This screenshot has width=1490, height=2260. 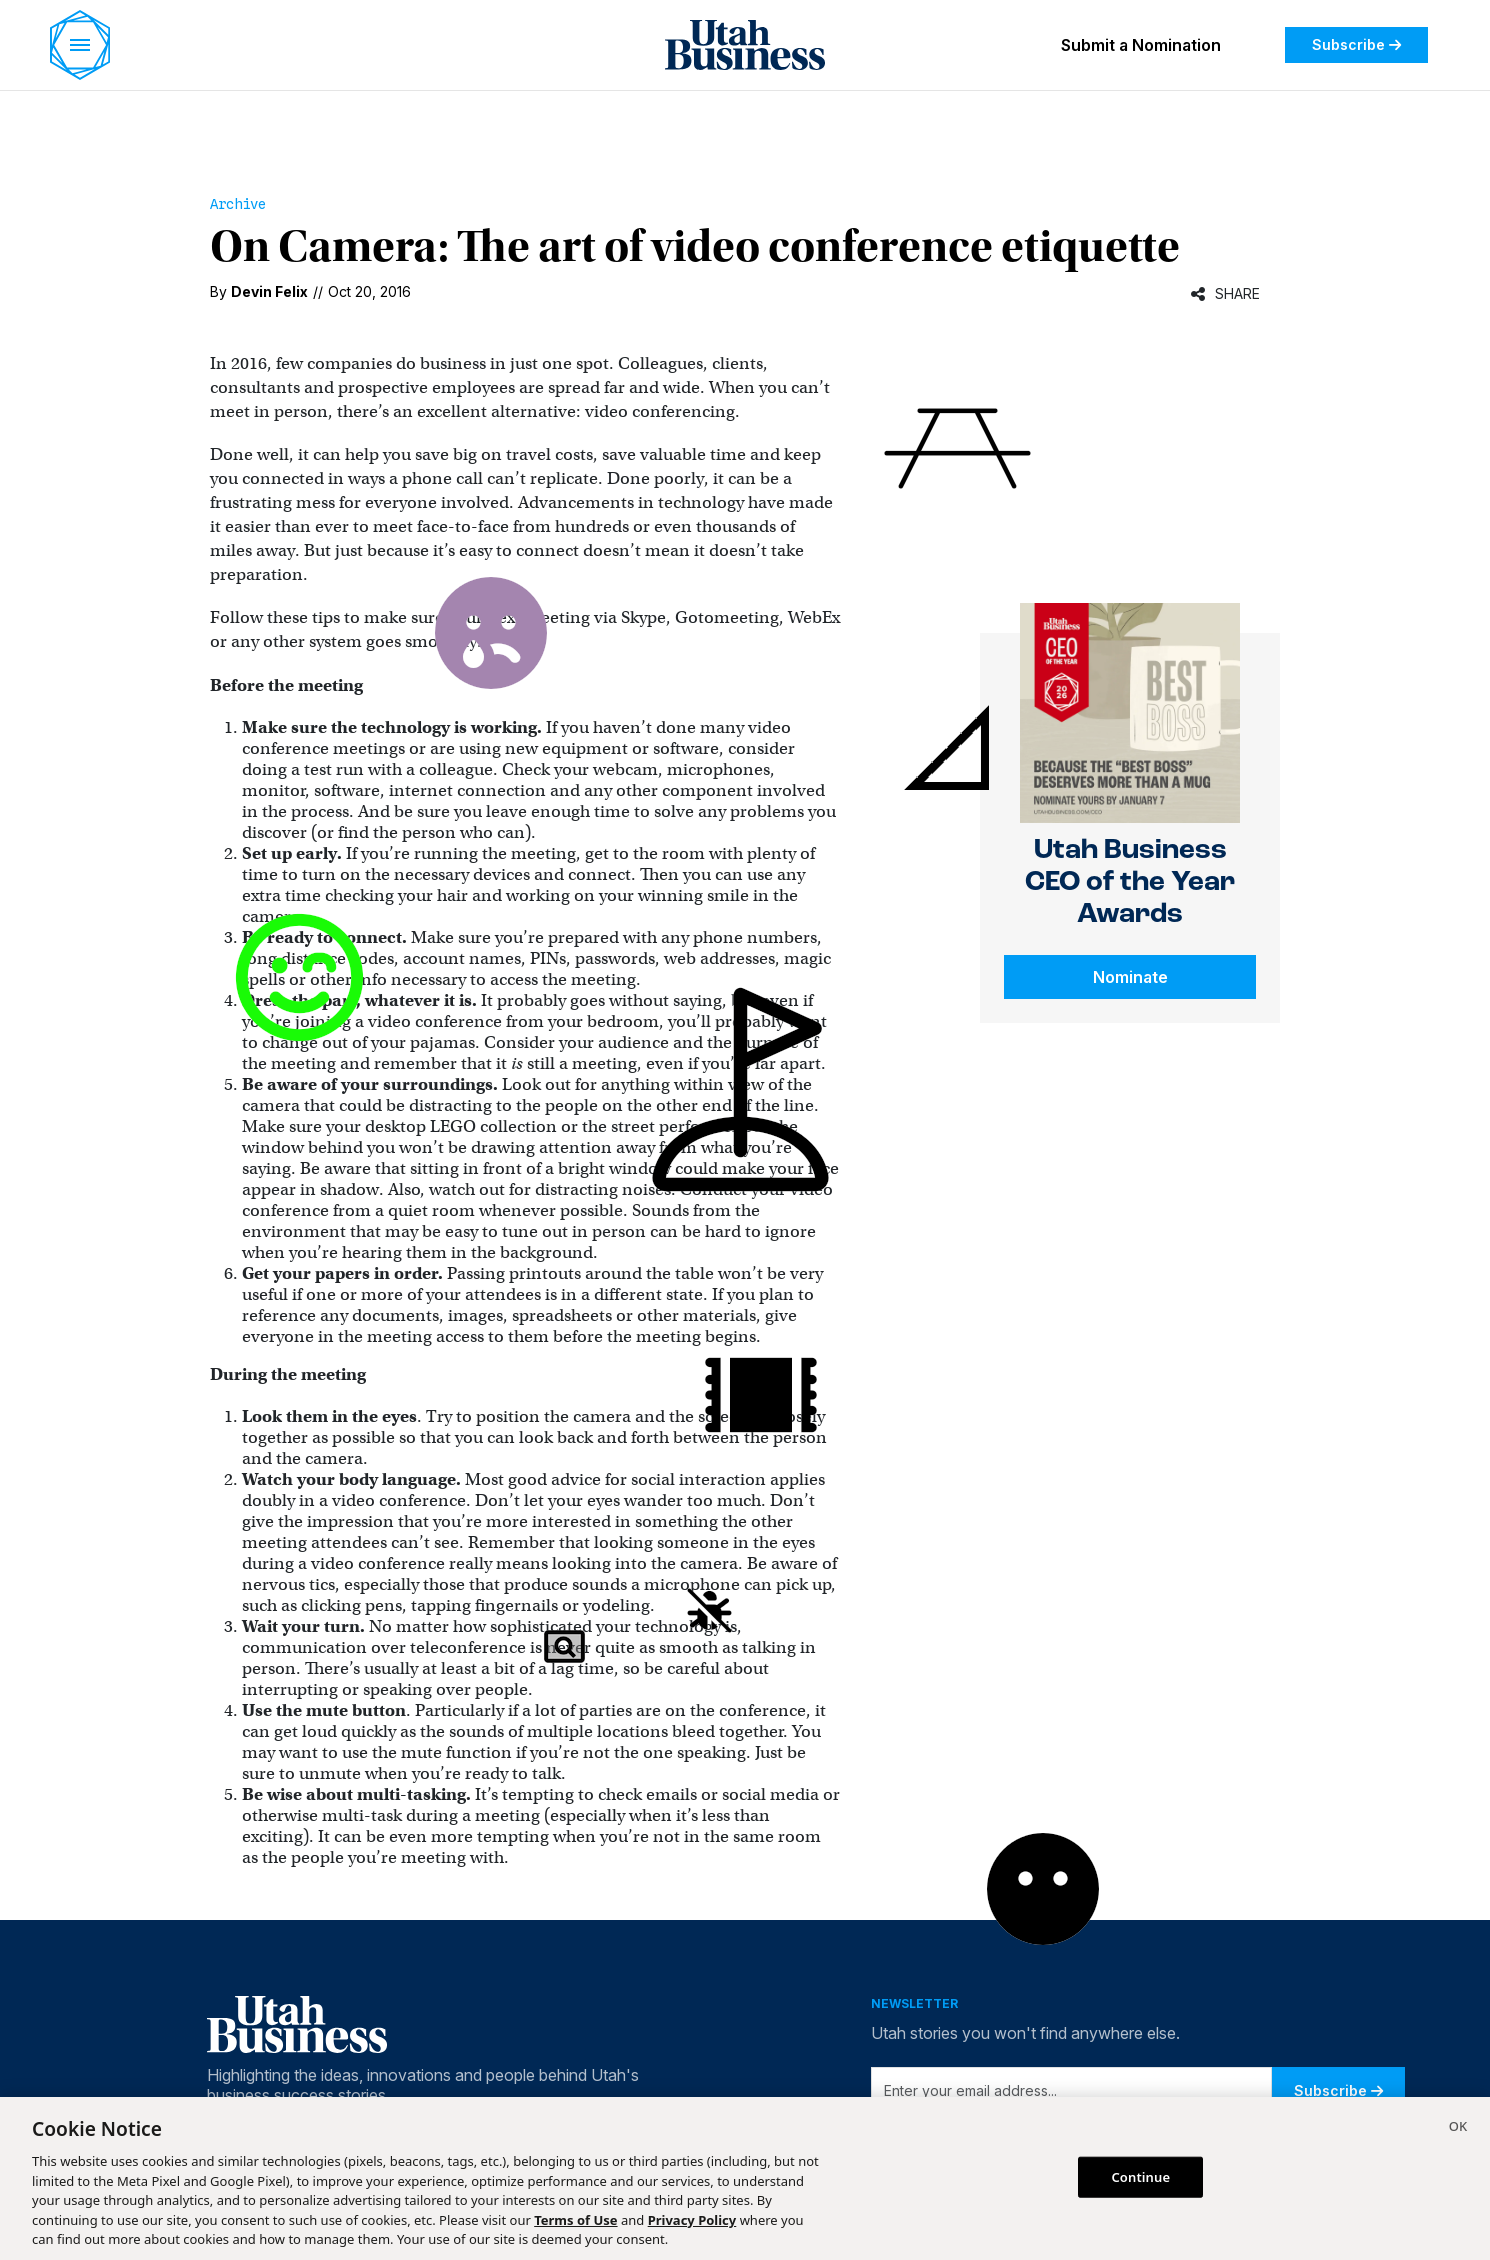 What do you see at coordinates (491, 633) in the screenshot?
I see `indicates an error or something went wrong` at bounding box center [491, 633].